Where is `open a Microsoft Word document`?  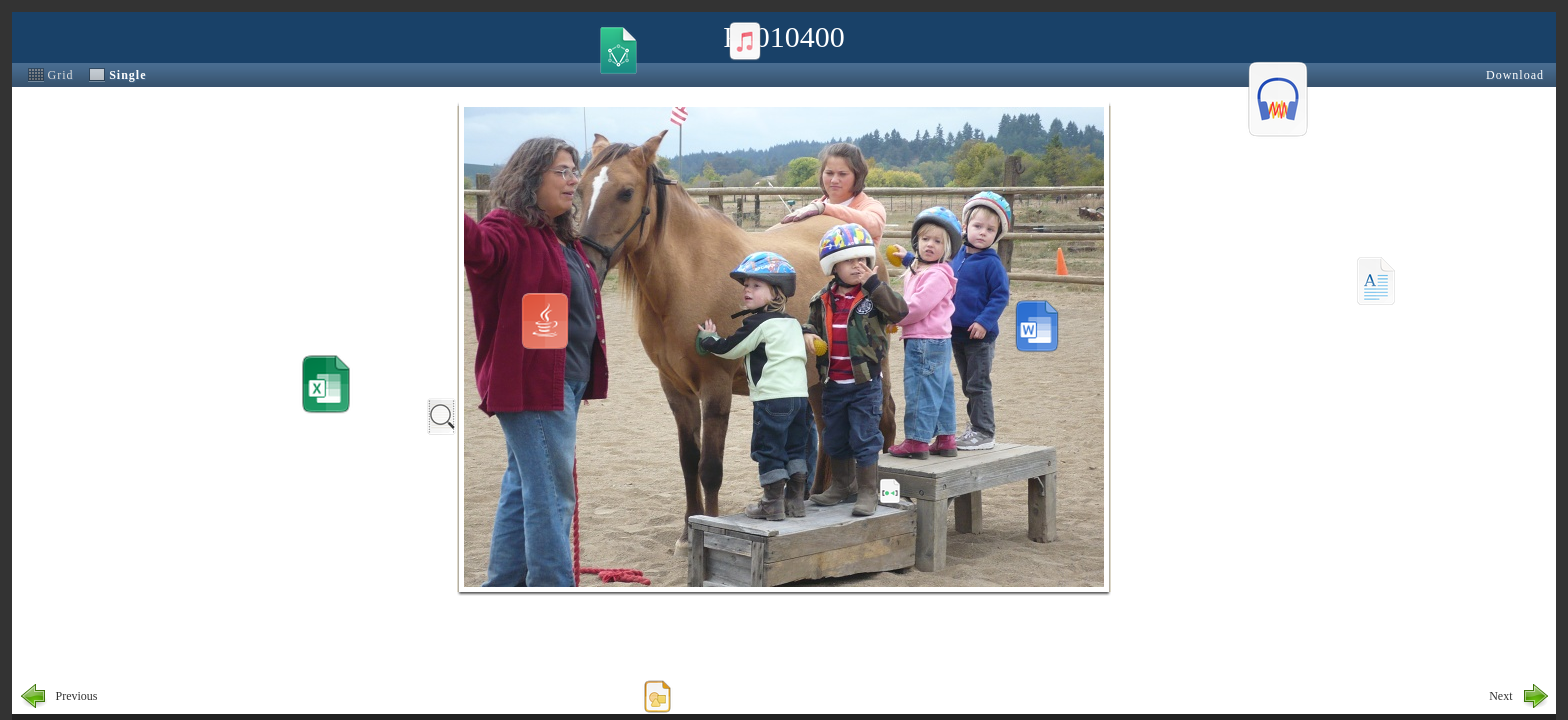 open a Microsoft Word document is located at coordinates (1037, 326).